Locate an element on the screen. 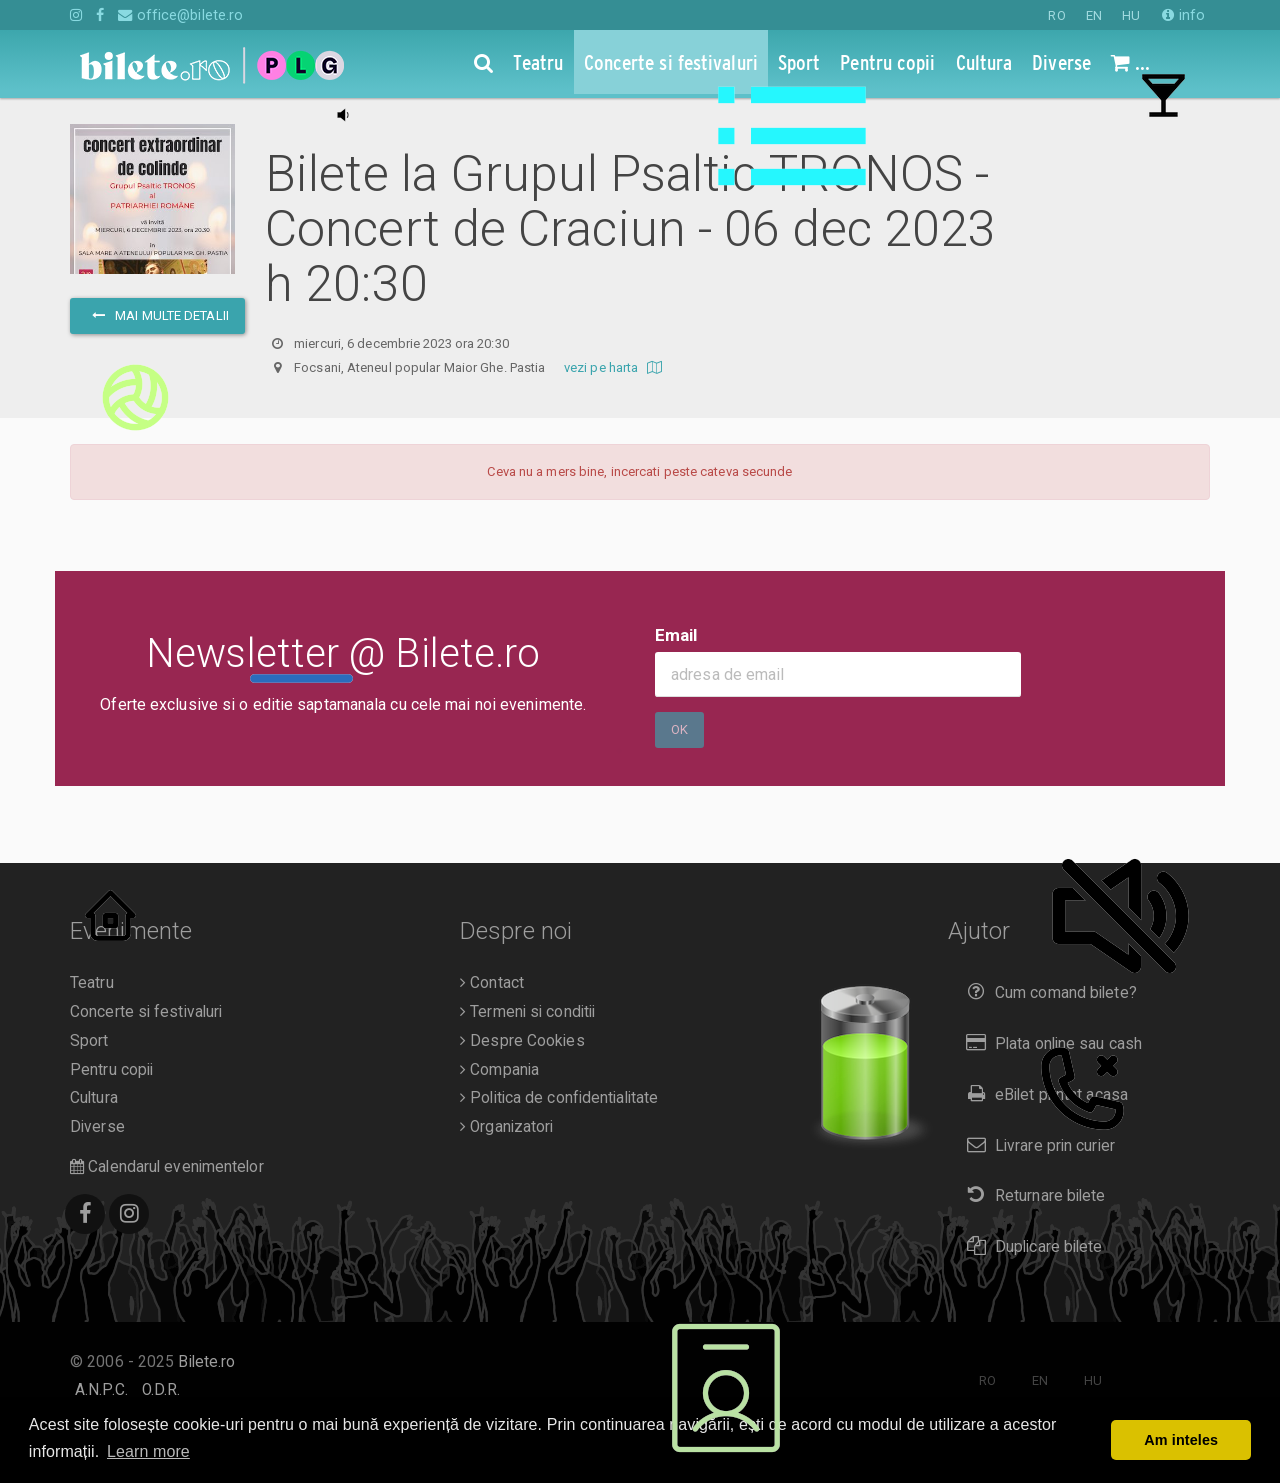  decrease quantity or value is located at coordinates (301, 678).